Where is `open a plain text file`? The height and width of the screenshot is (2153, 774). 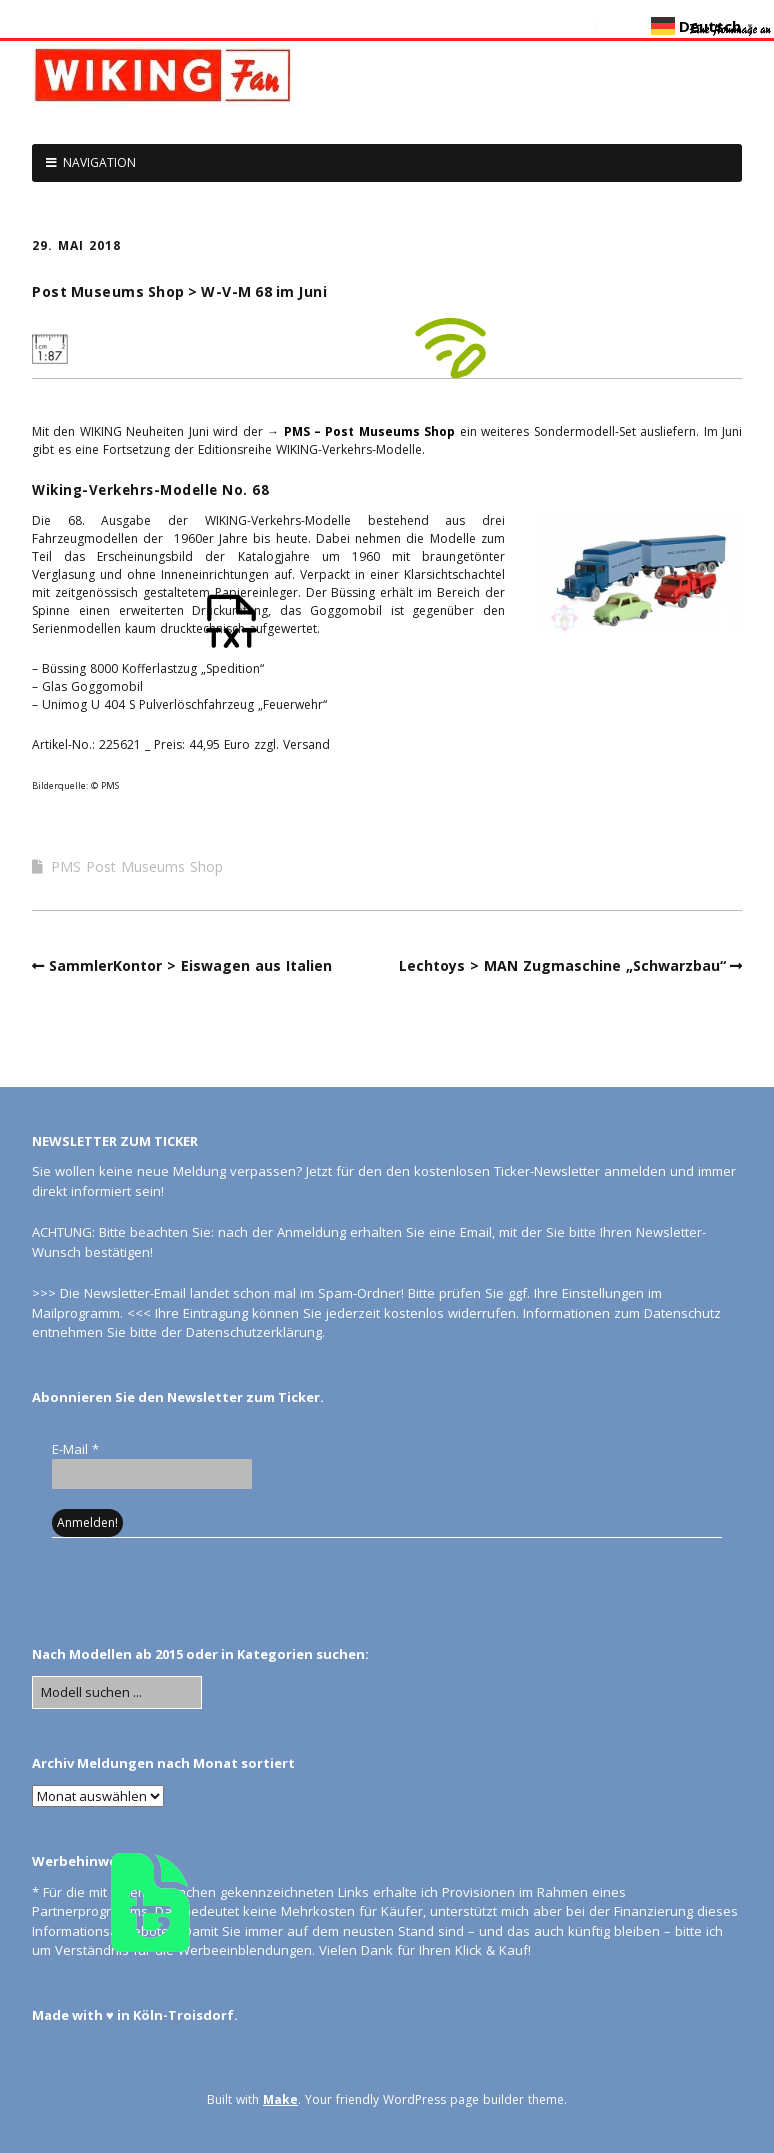 open a plain text file is located at coordinates (231, 623).